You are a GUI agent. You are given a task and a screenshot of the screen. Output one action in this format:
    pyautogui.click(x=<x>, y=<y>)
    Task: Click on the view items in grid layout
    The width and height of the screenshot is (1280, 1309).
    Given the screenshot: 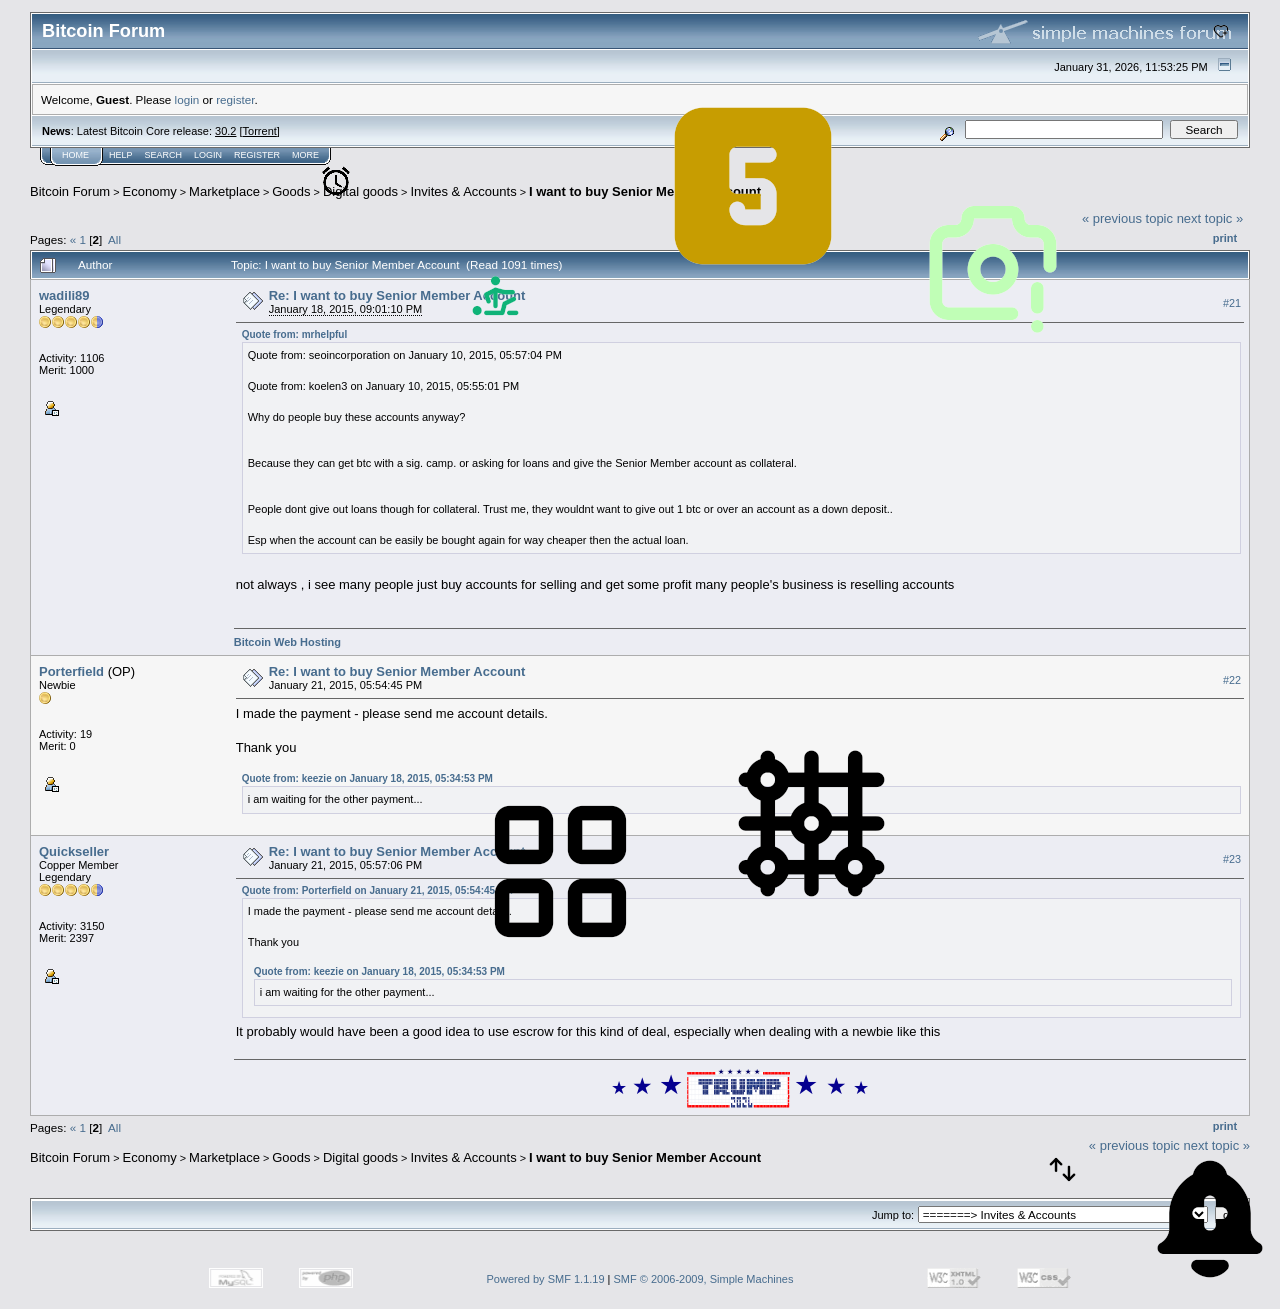 What is the action you would take?
    pyautogui.click(x=560, y=871)
    